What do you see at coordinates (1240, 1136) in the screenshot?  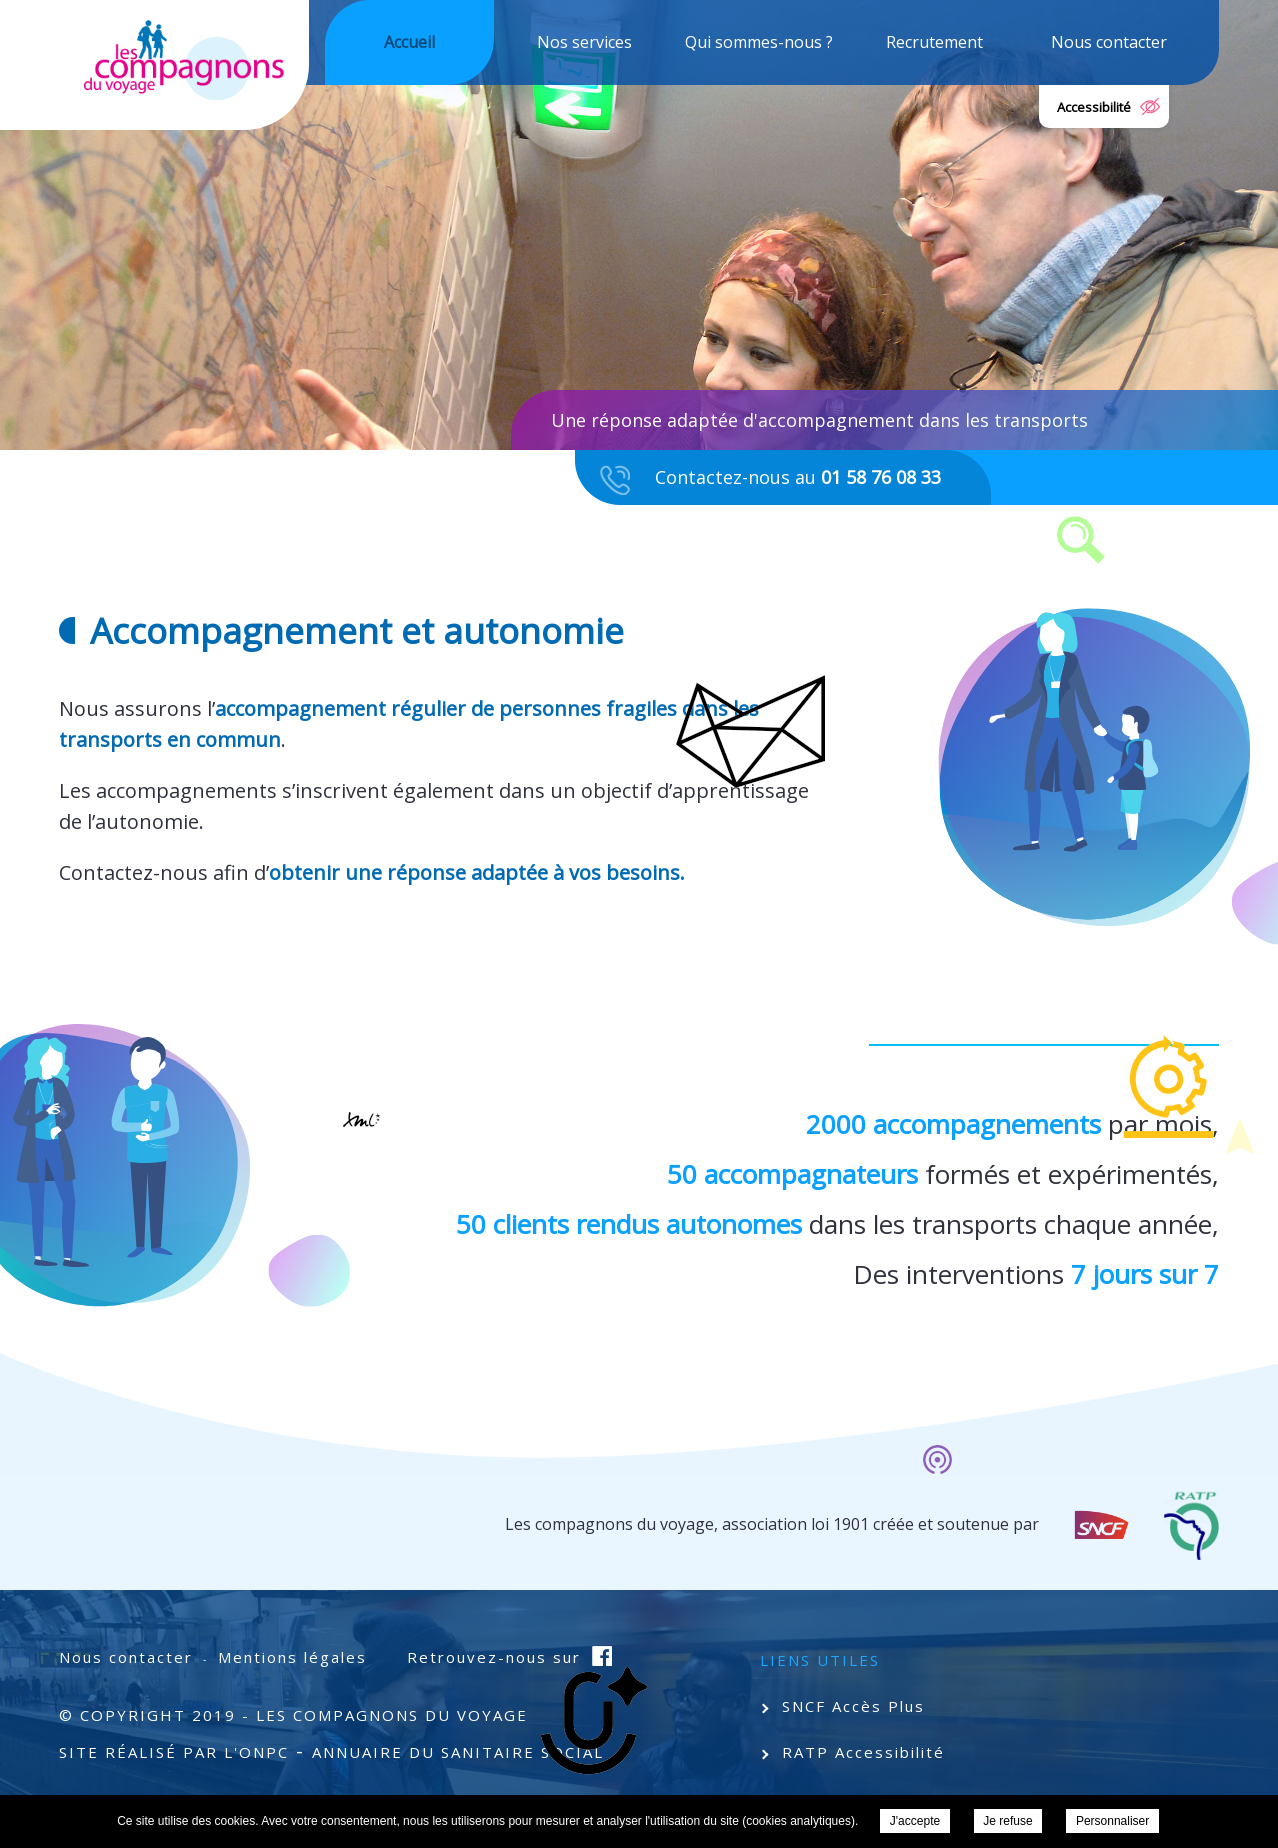 I see `radar app logo` at bounding box center [1240, 1136].